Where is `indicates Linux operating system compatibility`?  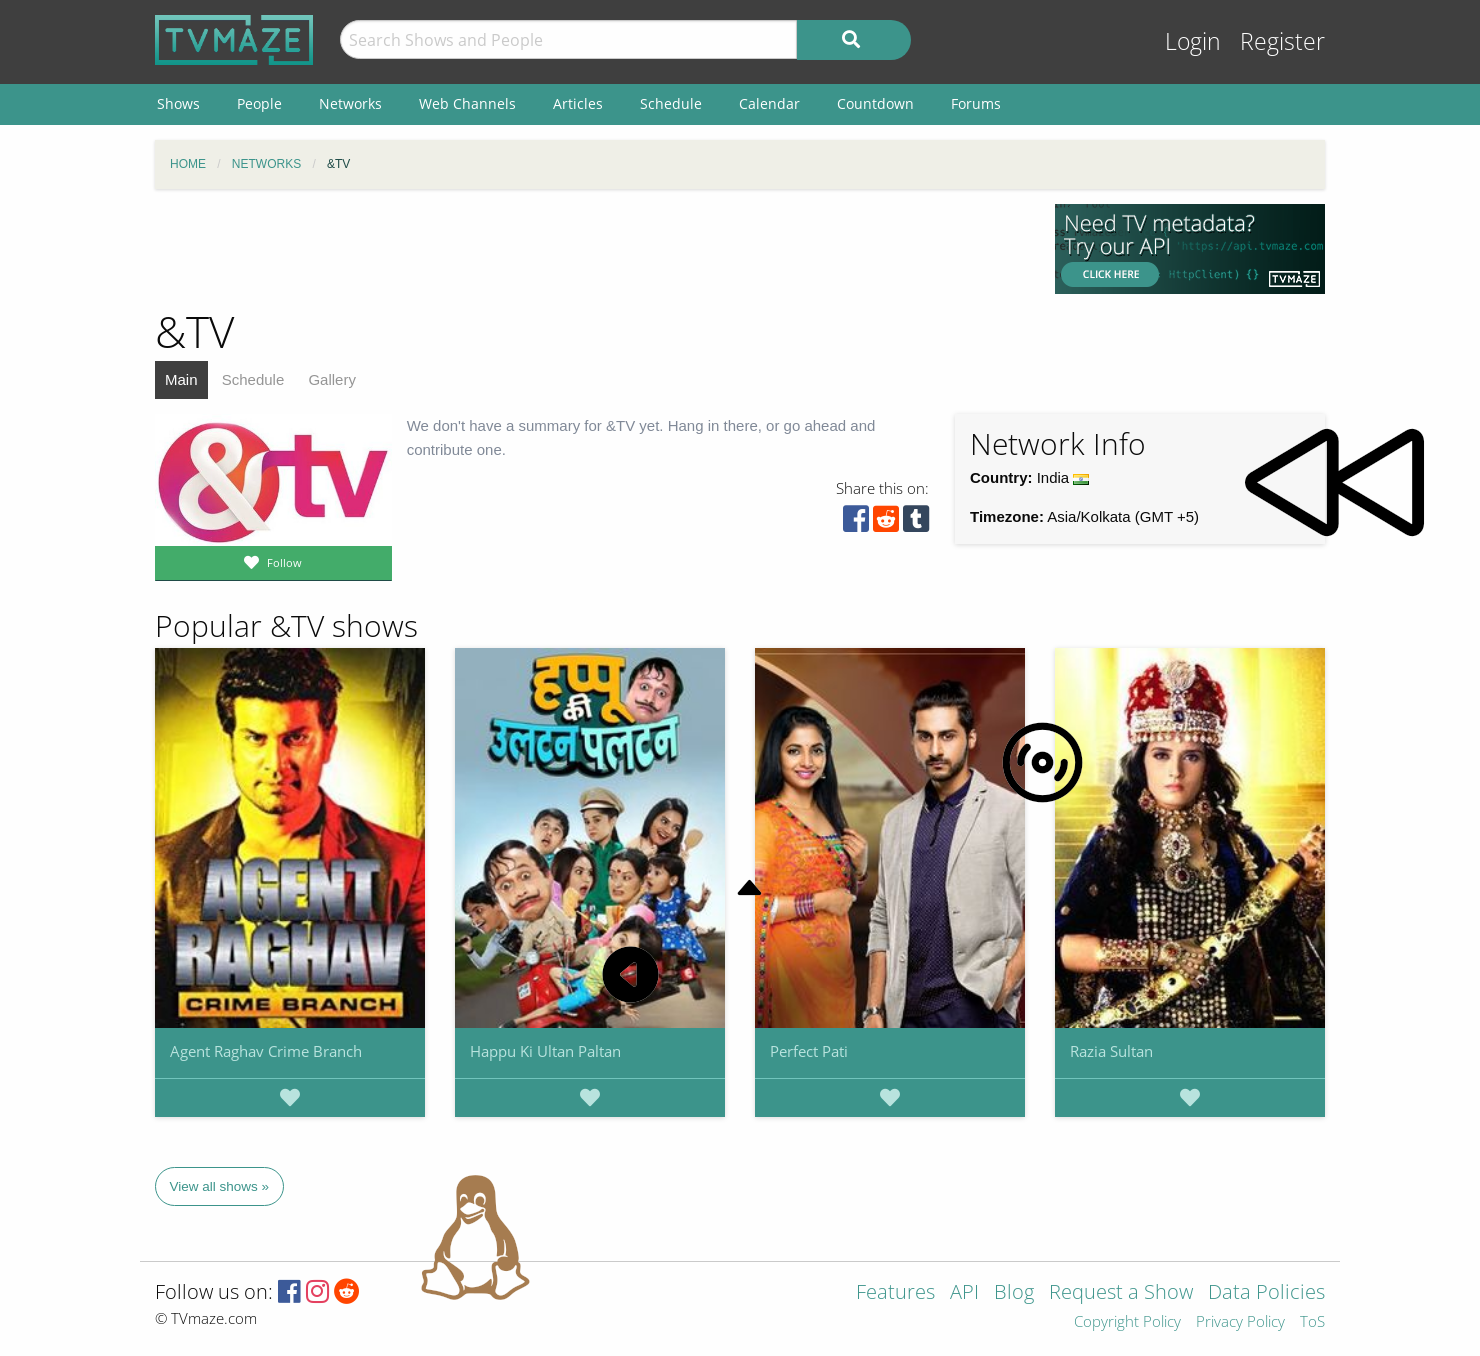
indicates Linux operating system compatibility is located at coordinates (475, 1237).